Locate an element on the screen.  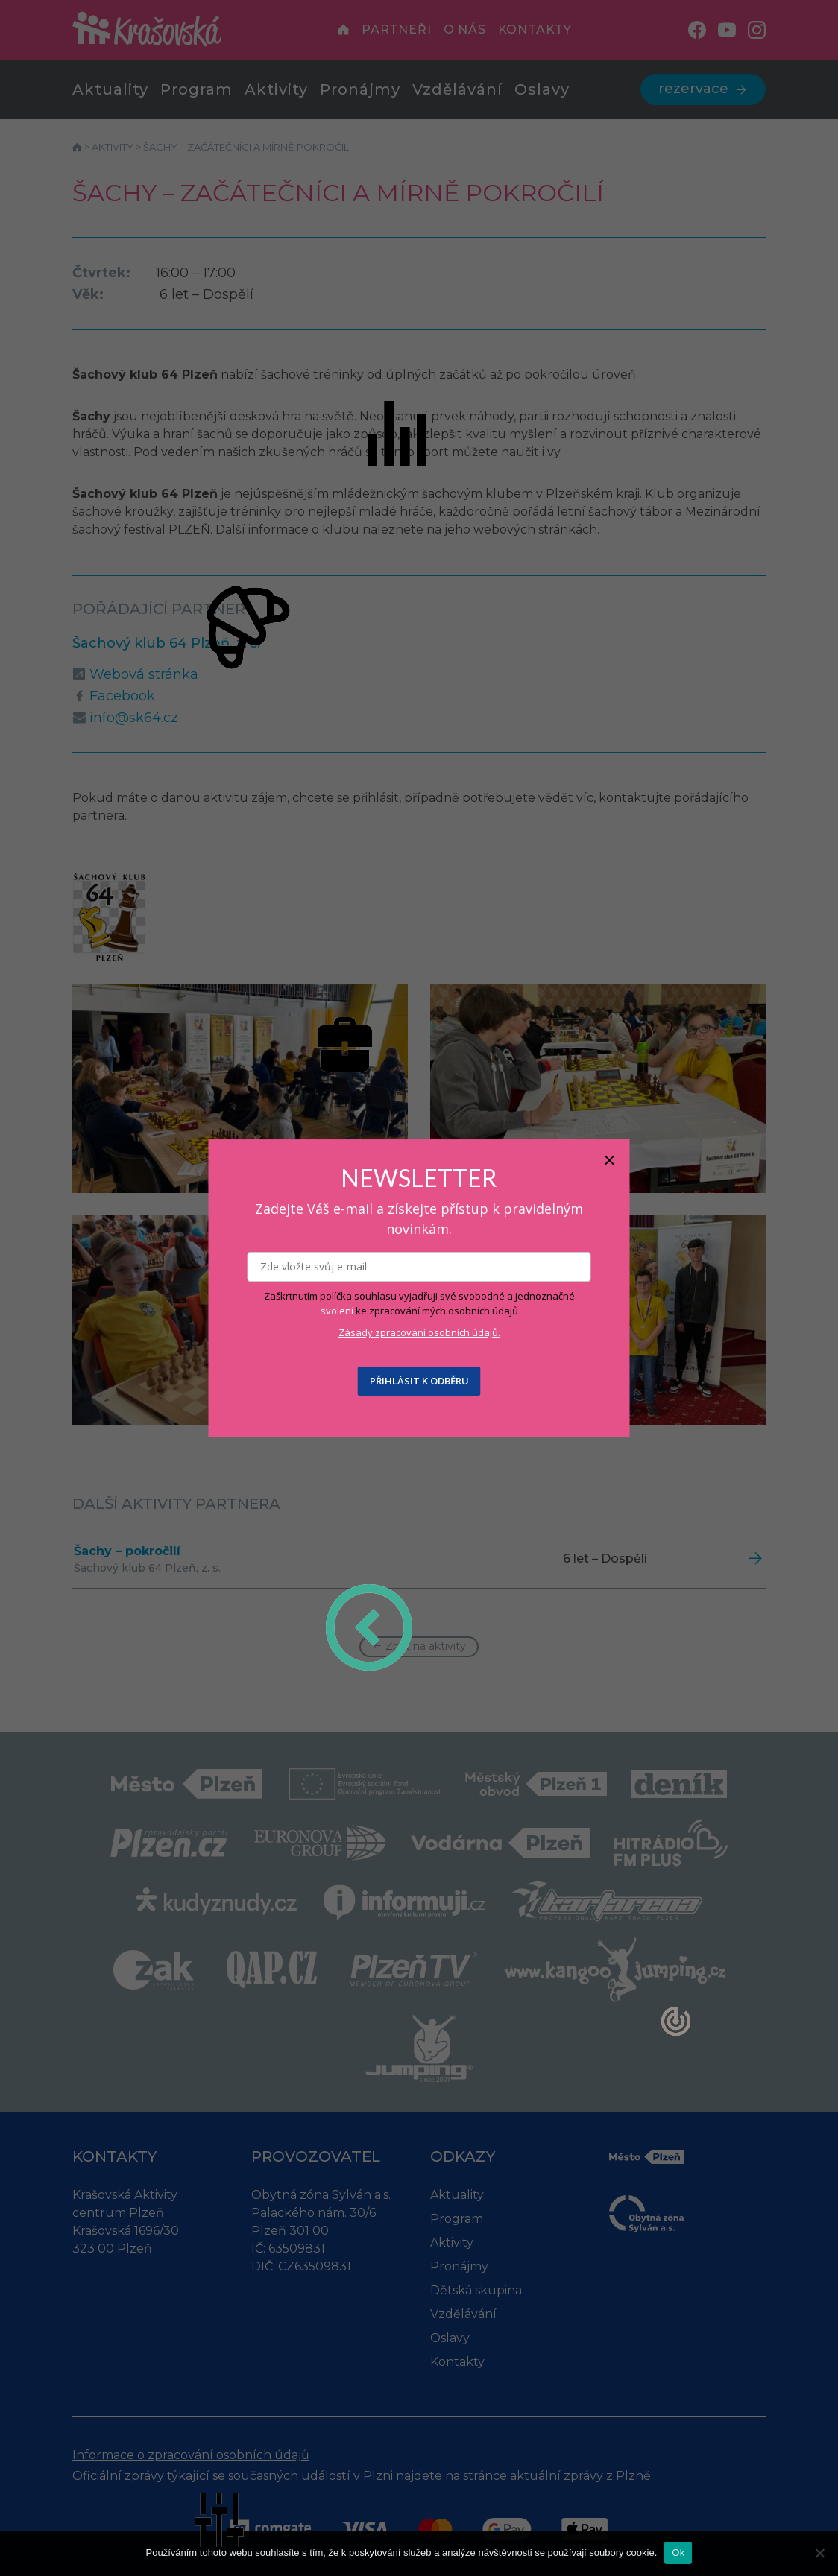
view analytics or statistics is located at coordinates (397, 433).